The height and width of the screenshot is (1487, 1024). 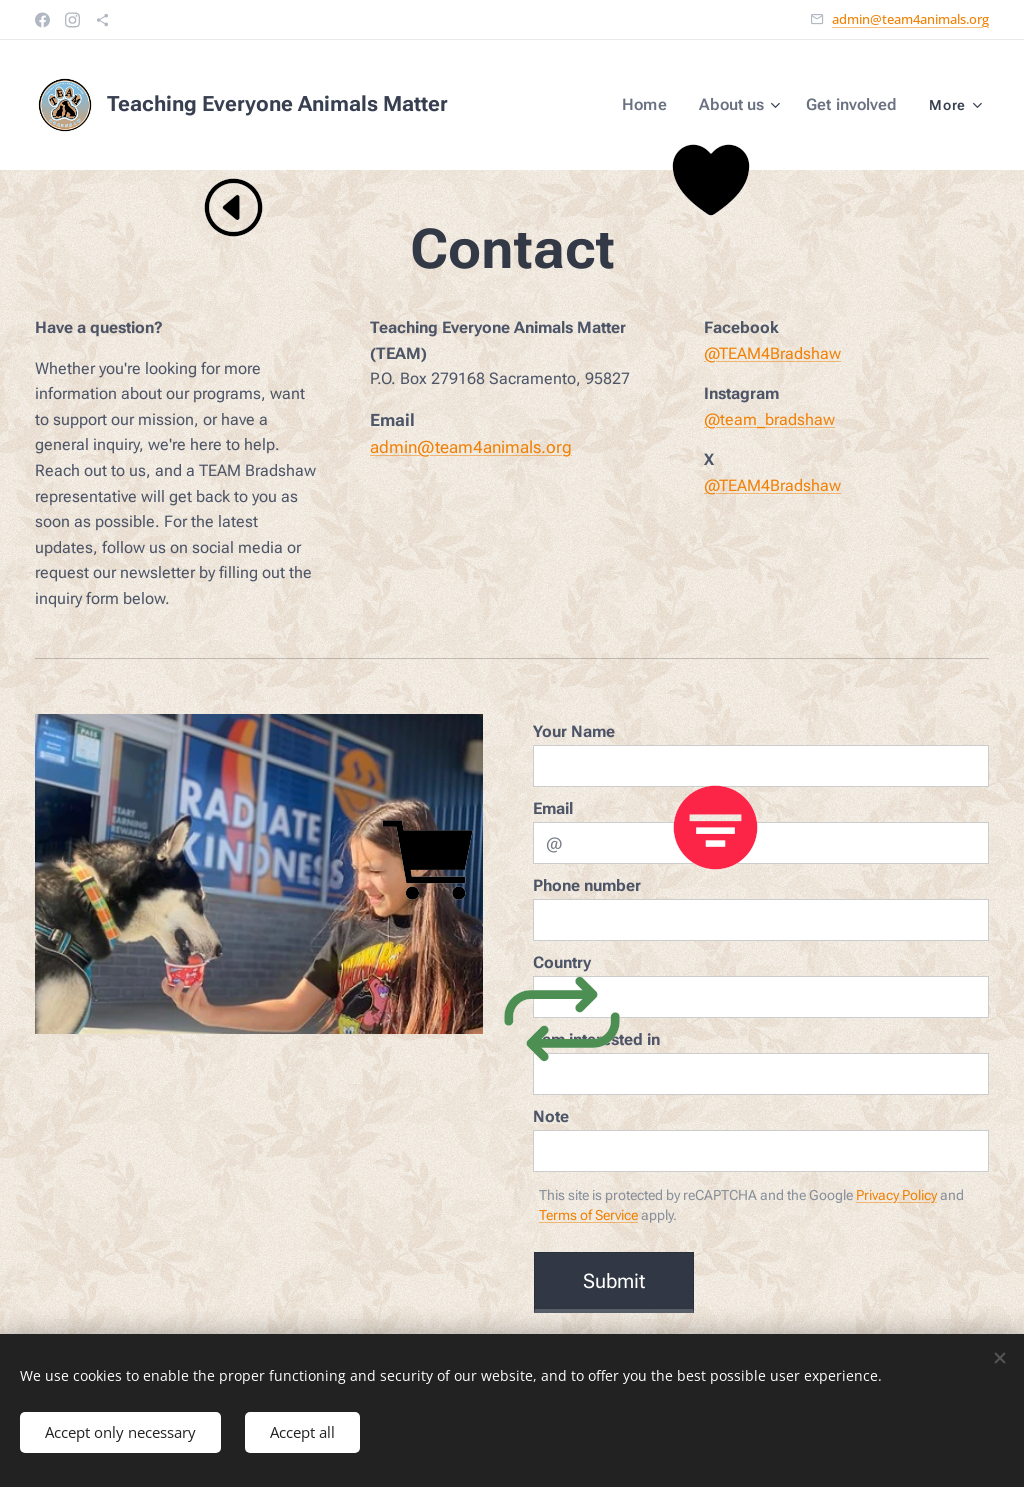 What do you see at coordinates (562, 1019) in the screenshot?
I see `enable repeat or loop playback` at bounding box center [562, 1019].